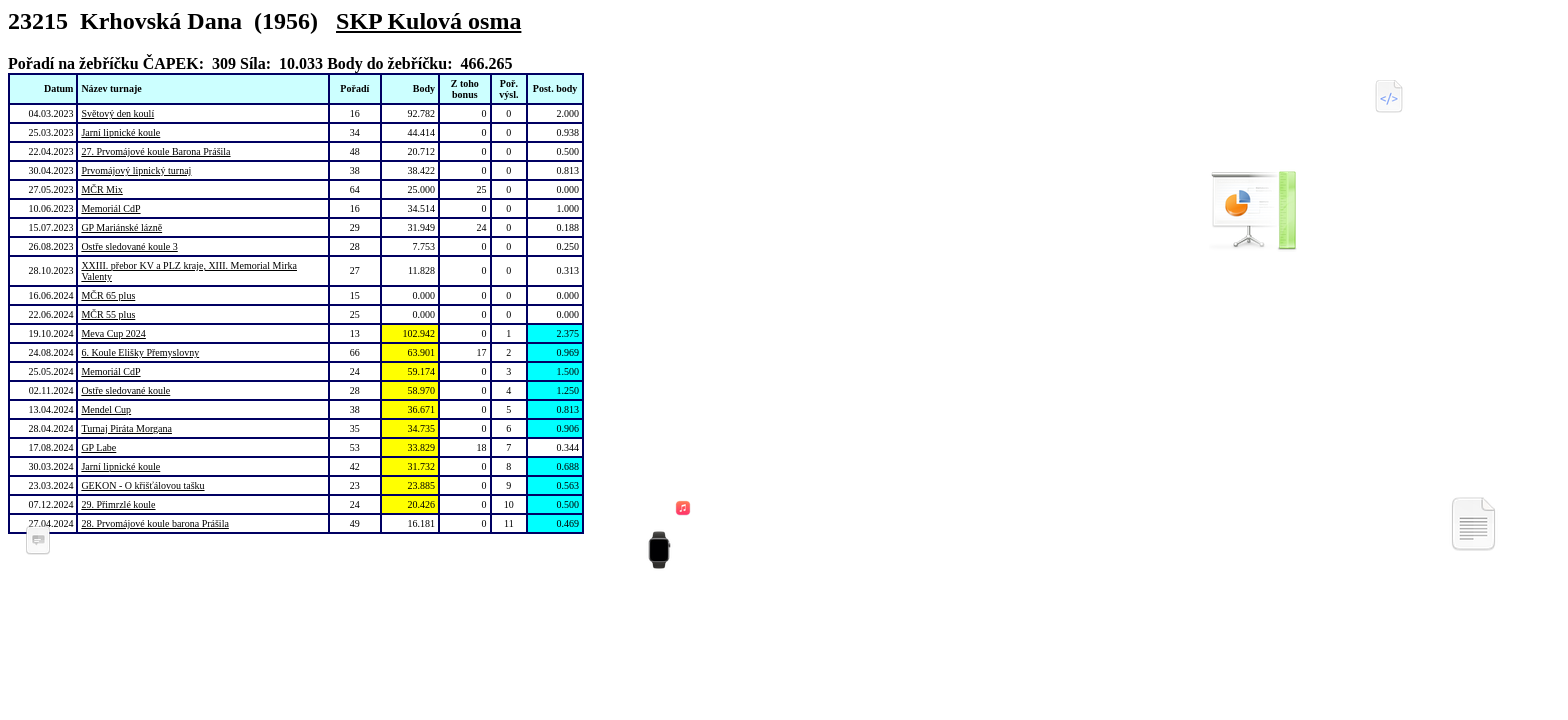 This screenshot has width=1568, height=720. What do you see at coordinates (659, 550) in the screenshot?
I see `apple watch se 2 device icon` at bounding box center [659, 550].